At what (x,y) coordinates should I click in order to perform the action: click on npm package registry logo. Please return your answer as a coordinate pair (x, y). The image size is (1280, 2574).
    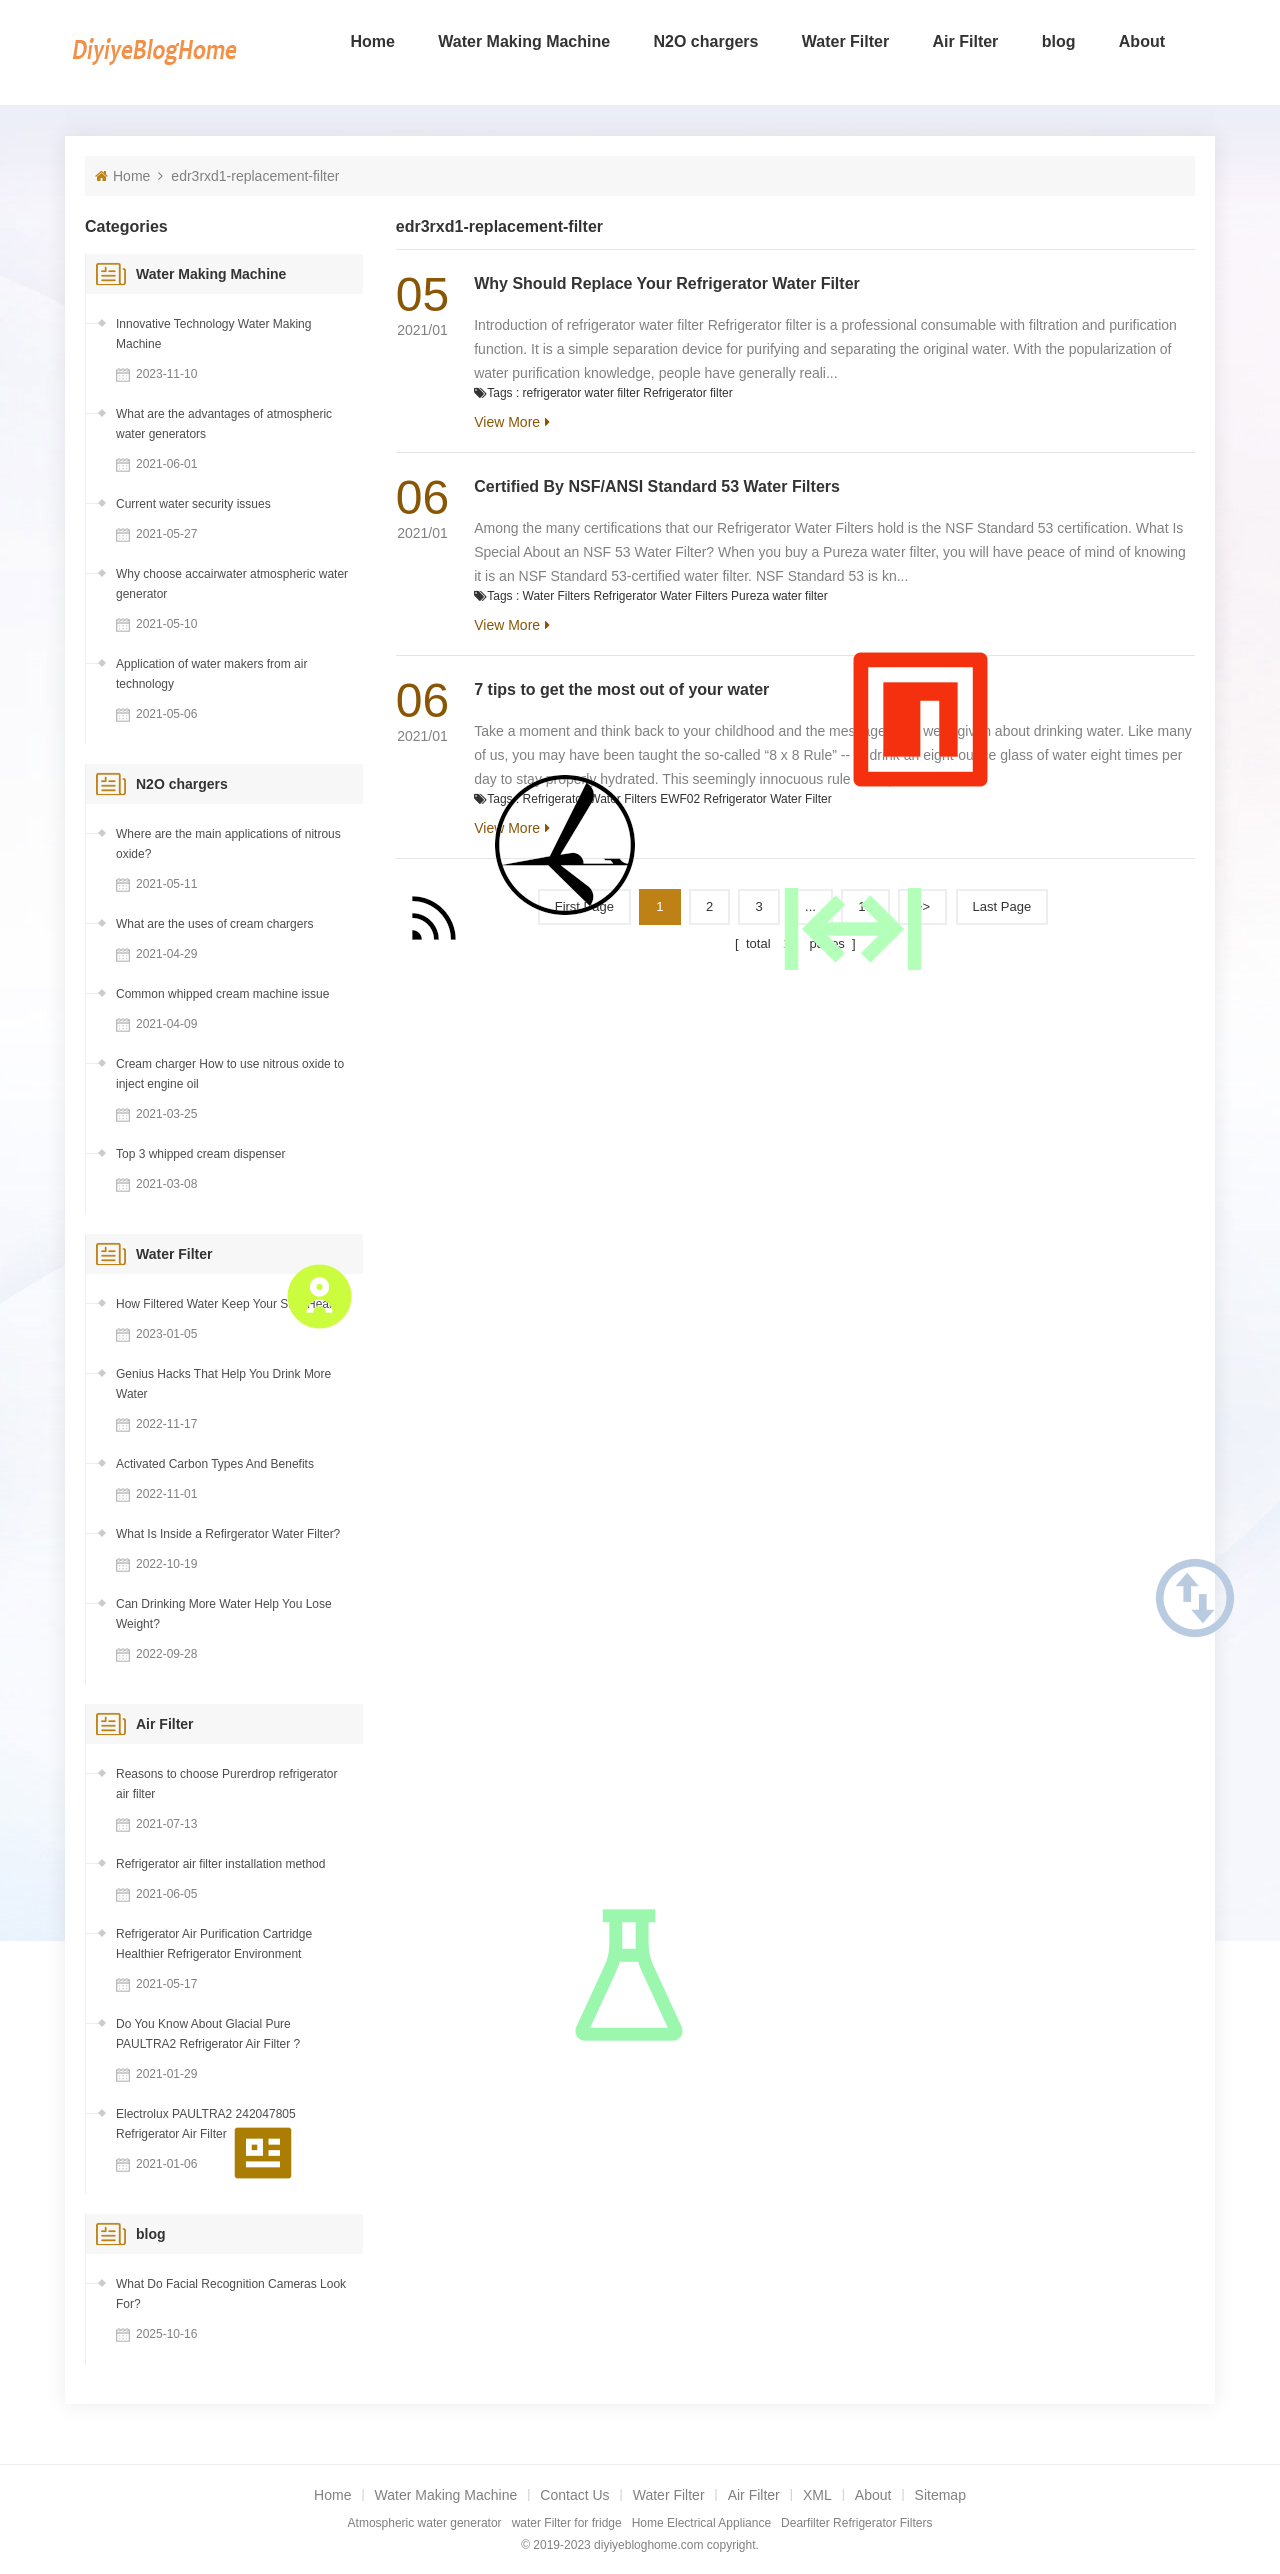
    Looking at the image, I should click on (920, 719).